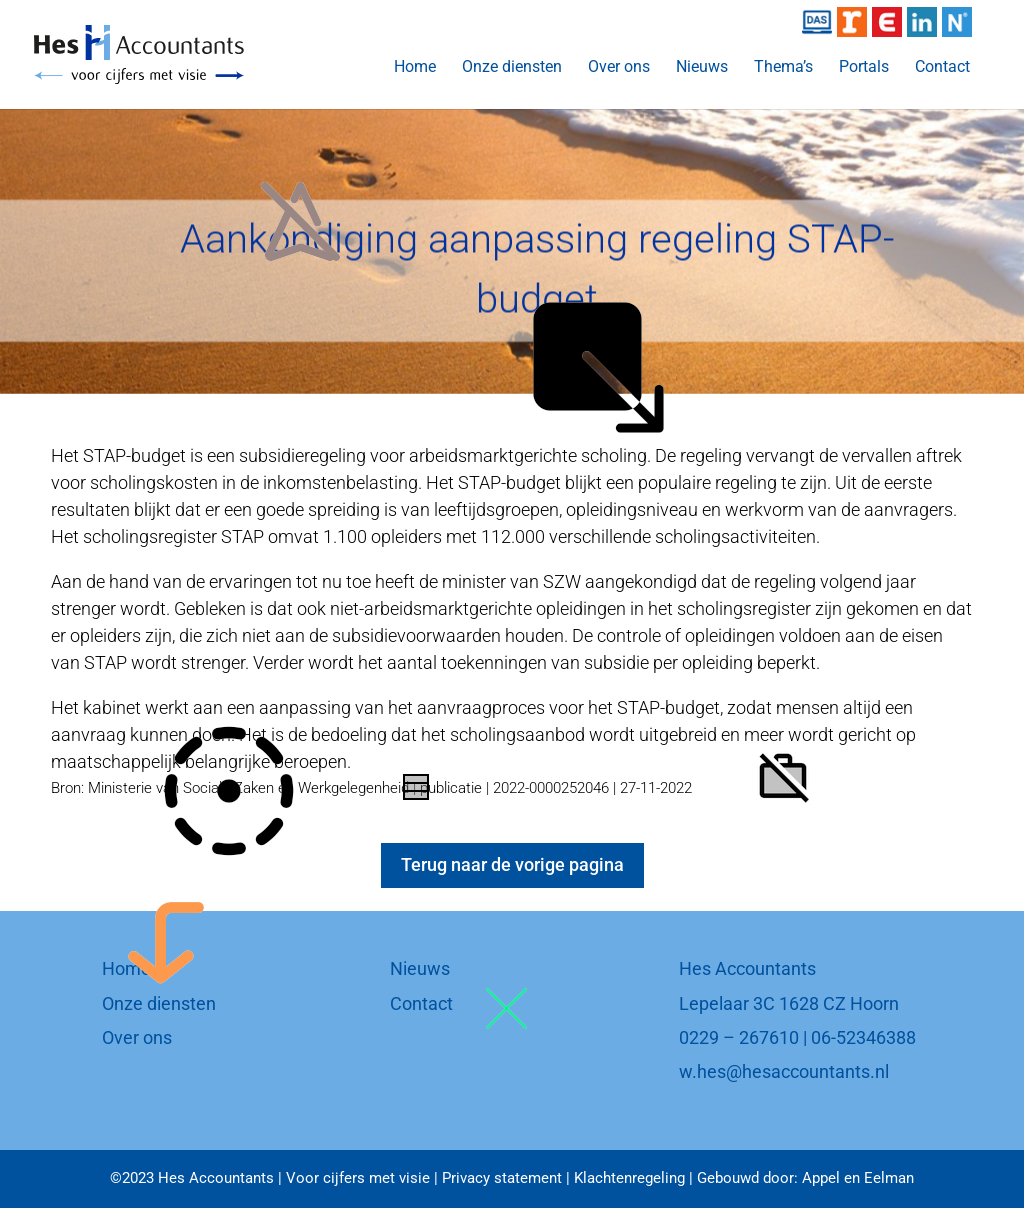 This screenshot has height=1208, width=1024. What do you see at coordinates (598, 367) in the screenshot?
I see `resize or scale down an element` at bounding box center [598, 367].